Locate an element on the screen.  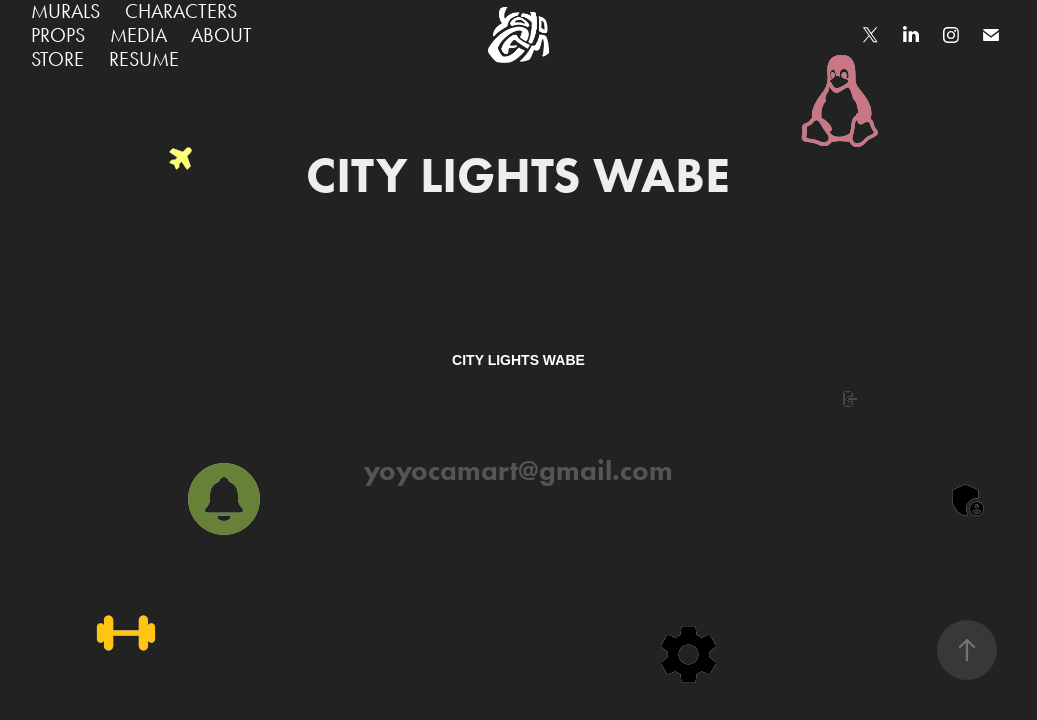
access workout or fitness features is located at coordinates (126, 633).